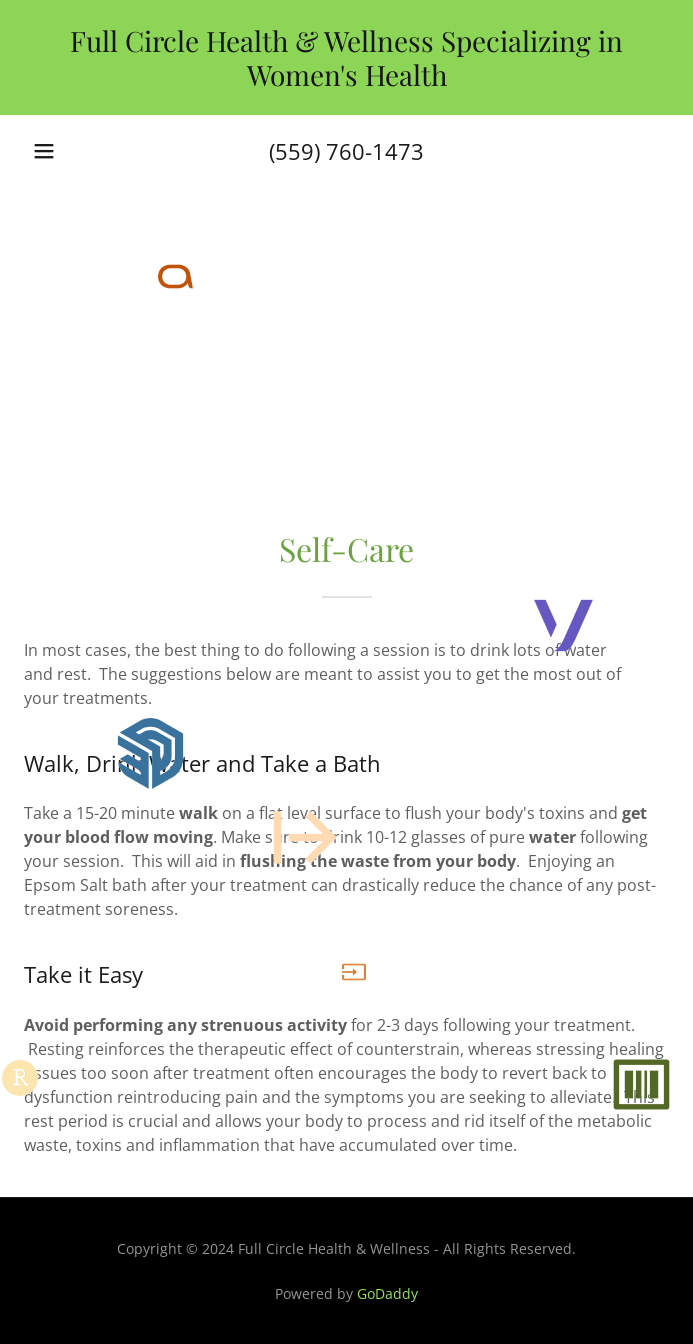 The image size is (693, 1344). Describe the element at coordinates (641, 1084) in the screenshot. I see `scan a barcode` at that location.